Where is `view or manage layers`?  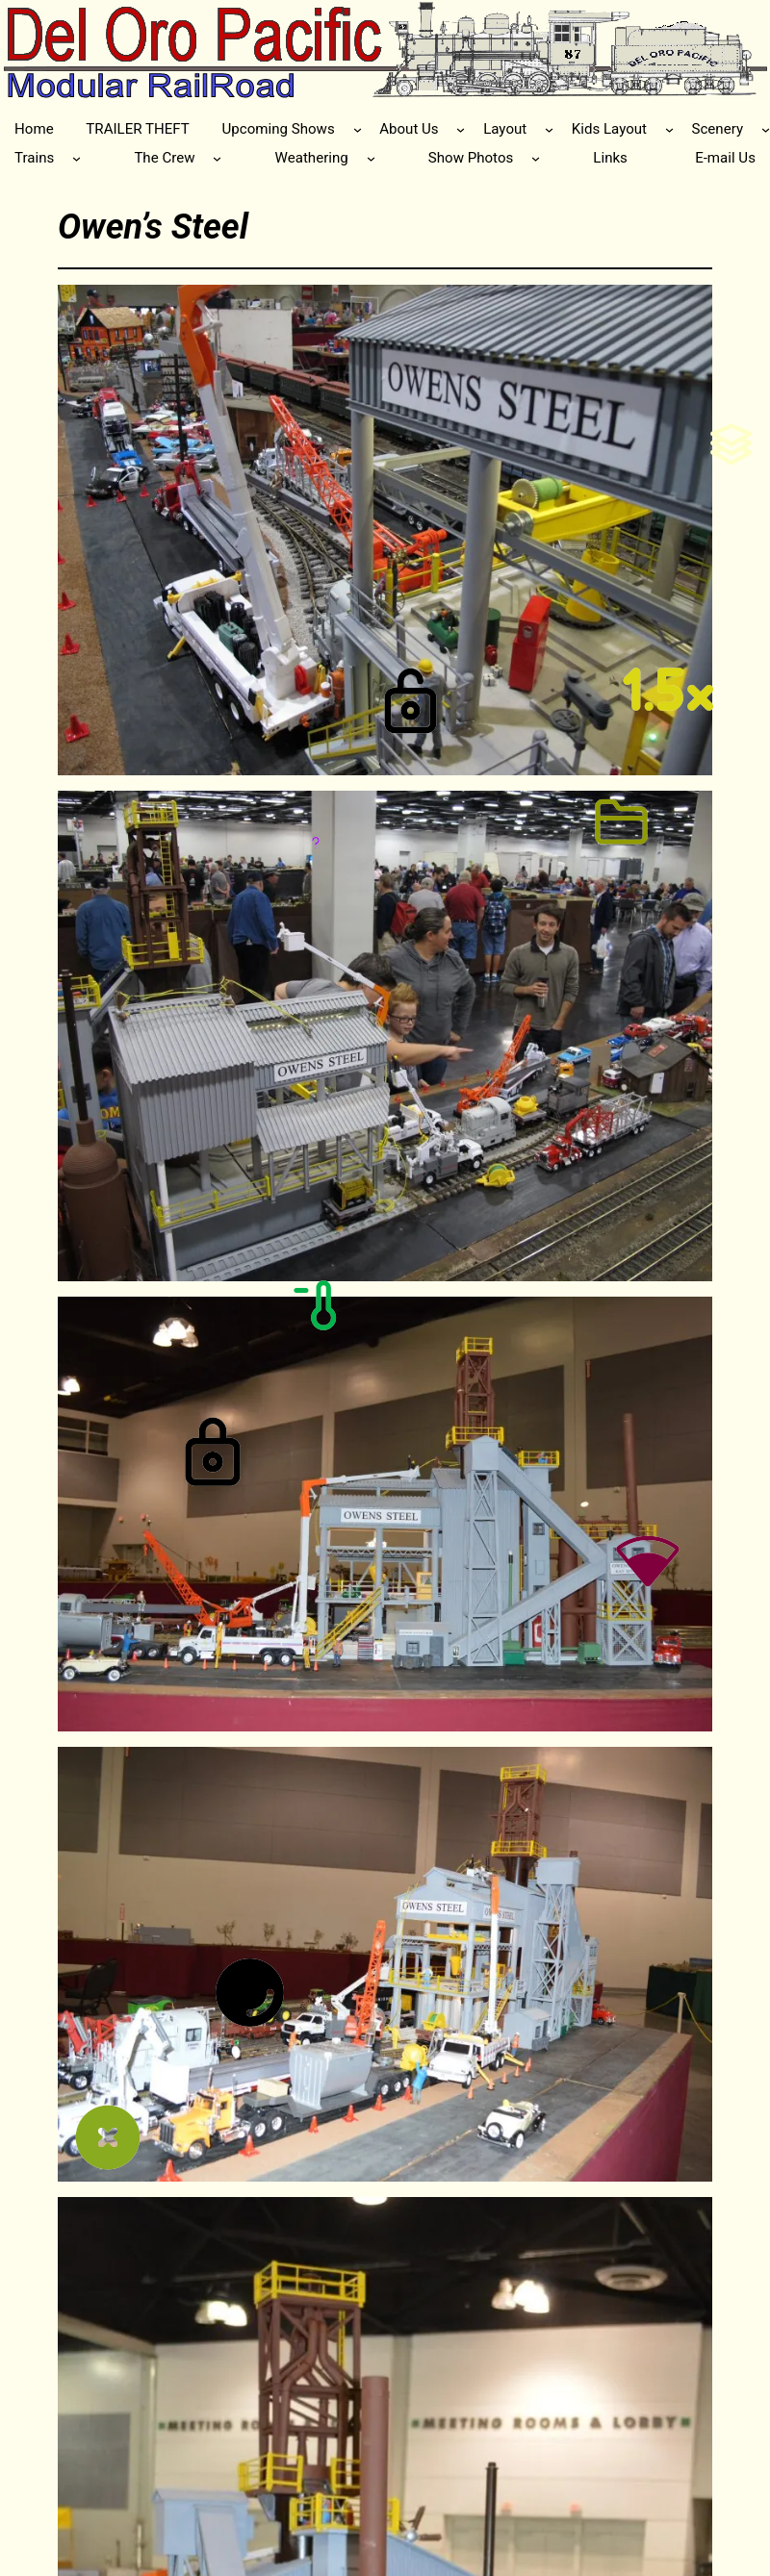
view or manage layers is located at coordinates (732, 444).